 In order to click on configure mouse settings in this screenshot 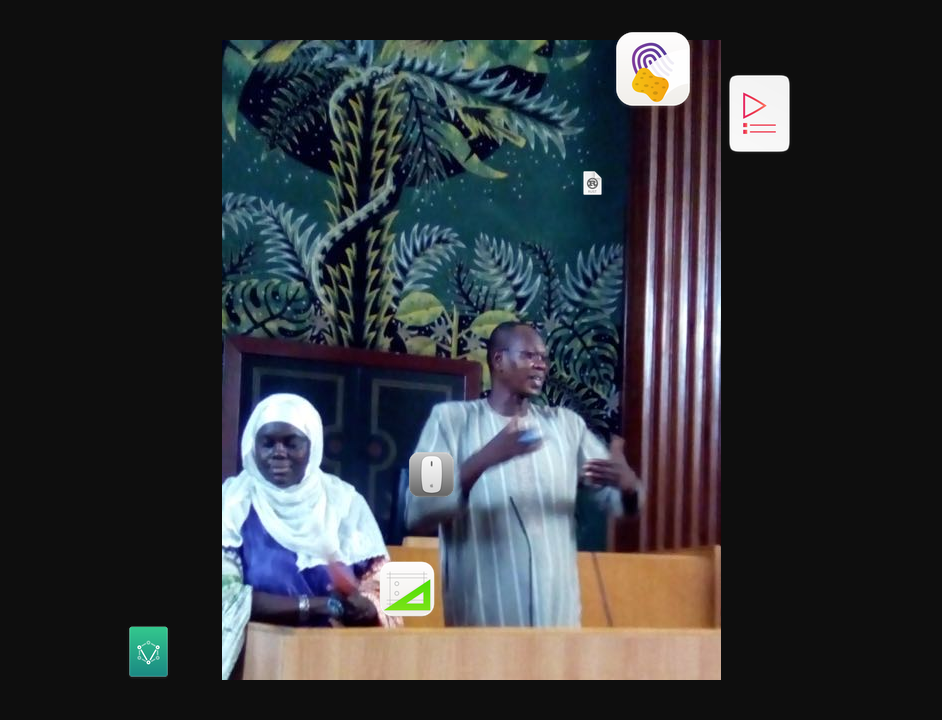, I will do `click(431, 474)`.